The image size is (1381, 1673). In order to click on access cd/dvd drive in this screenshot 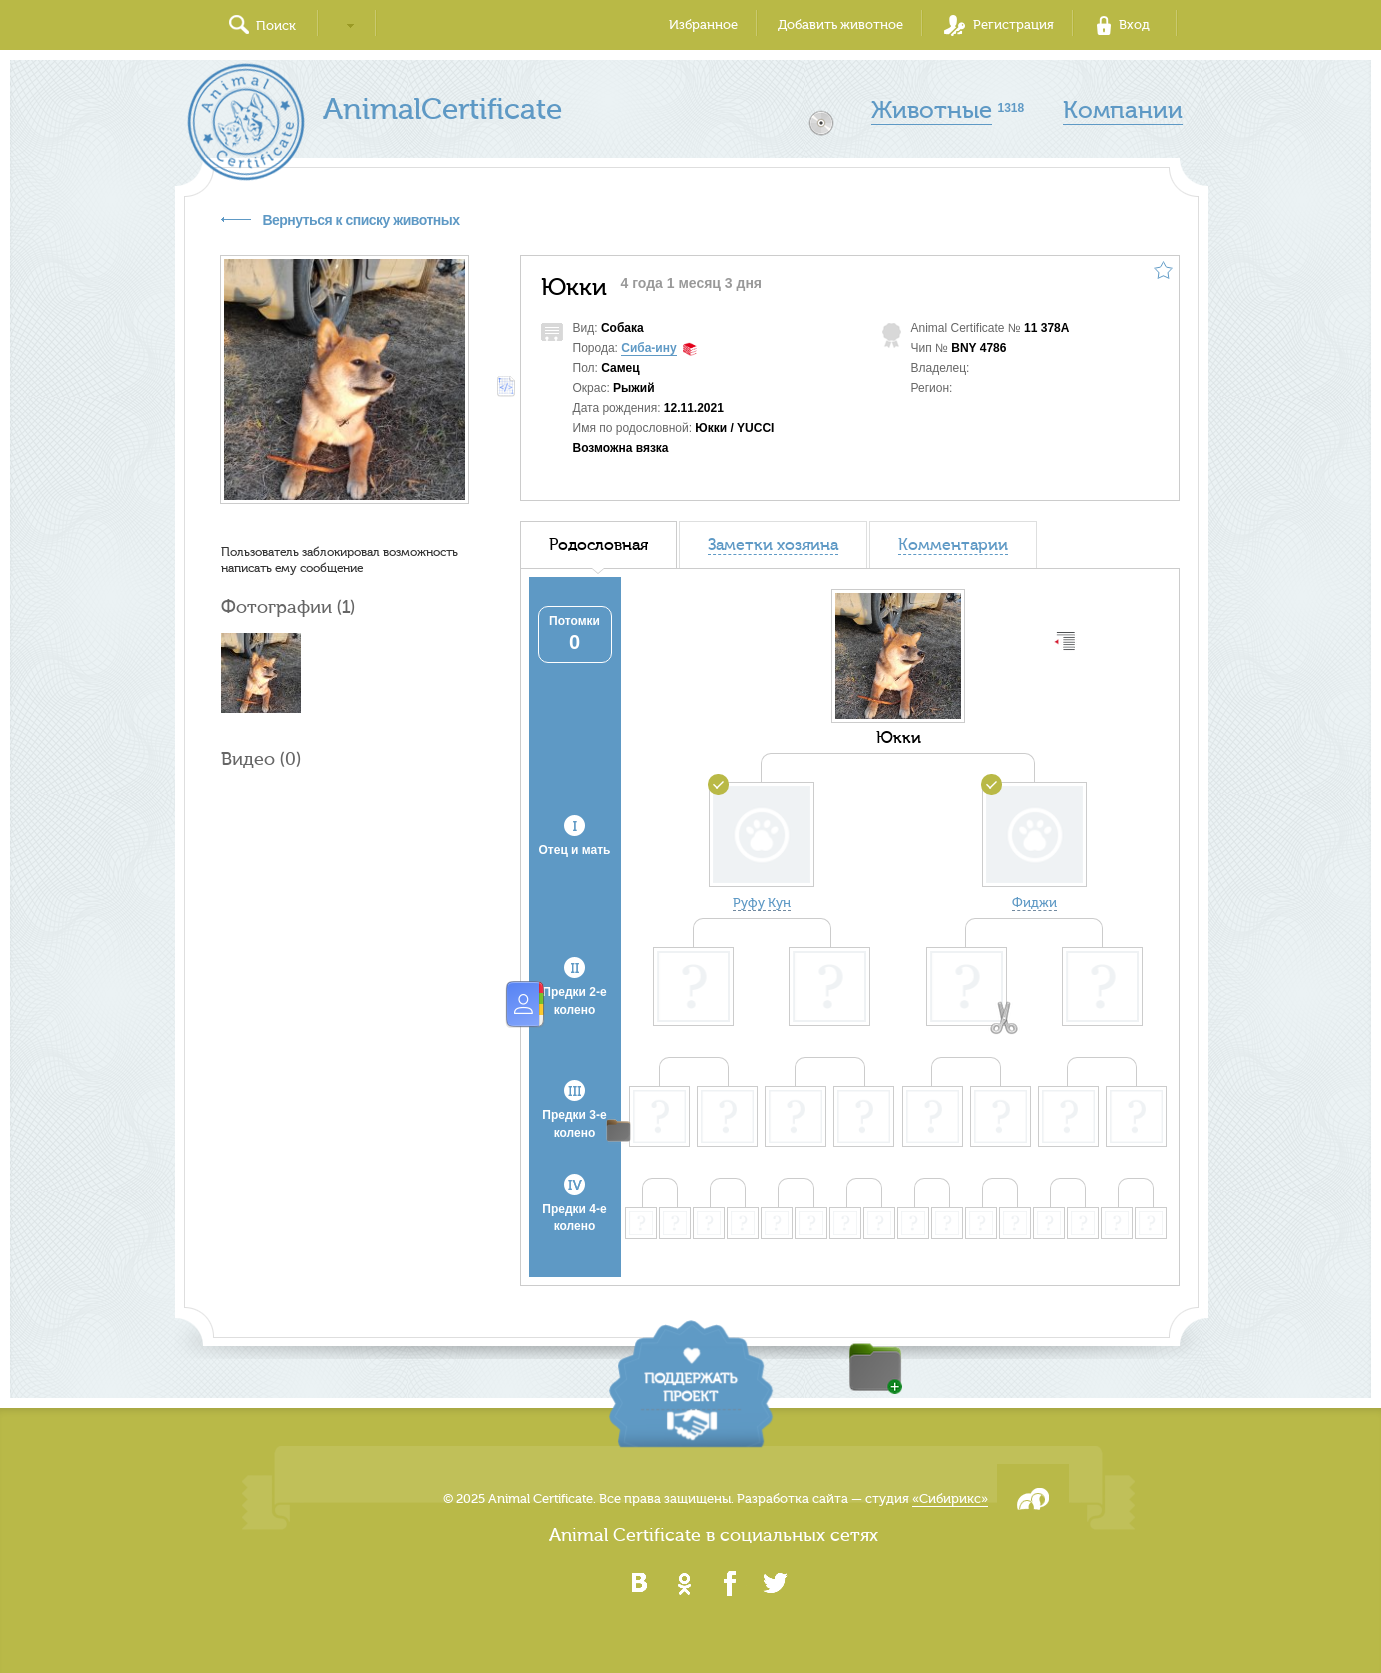, I will do `click(821, 123)`.